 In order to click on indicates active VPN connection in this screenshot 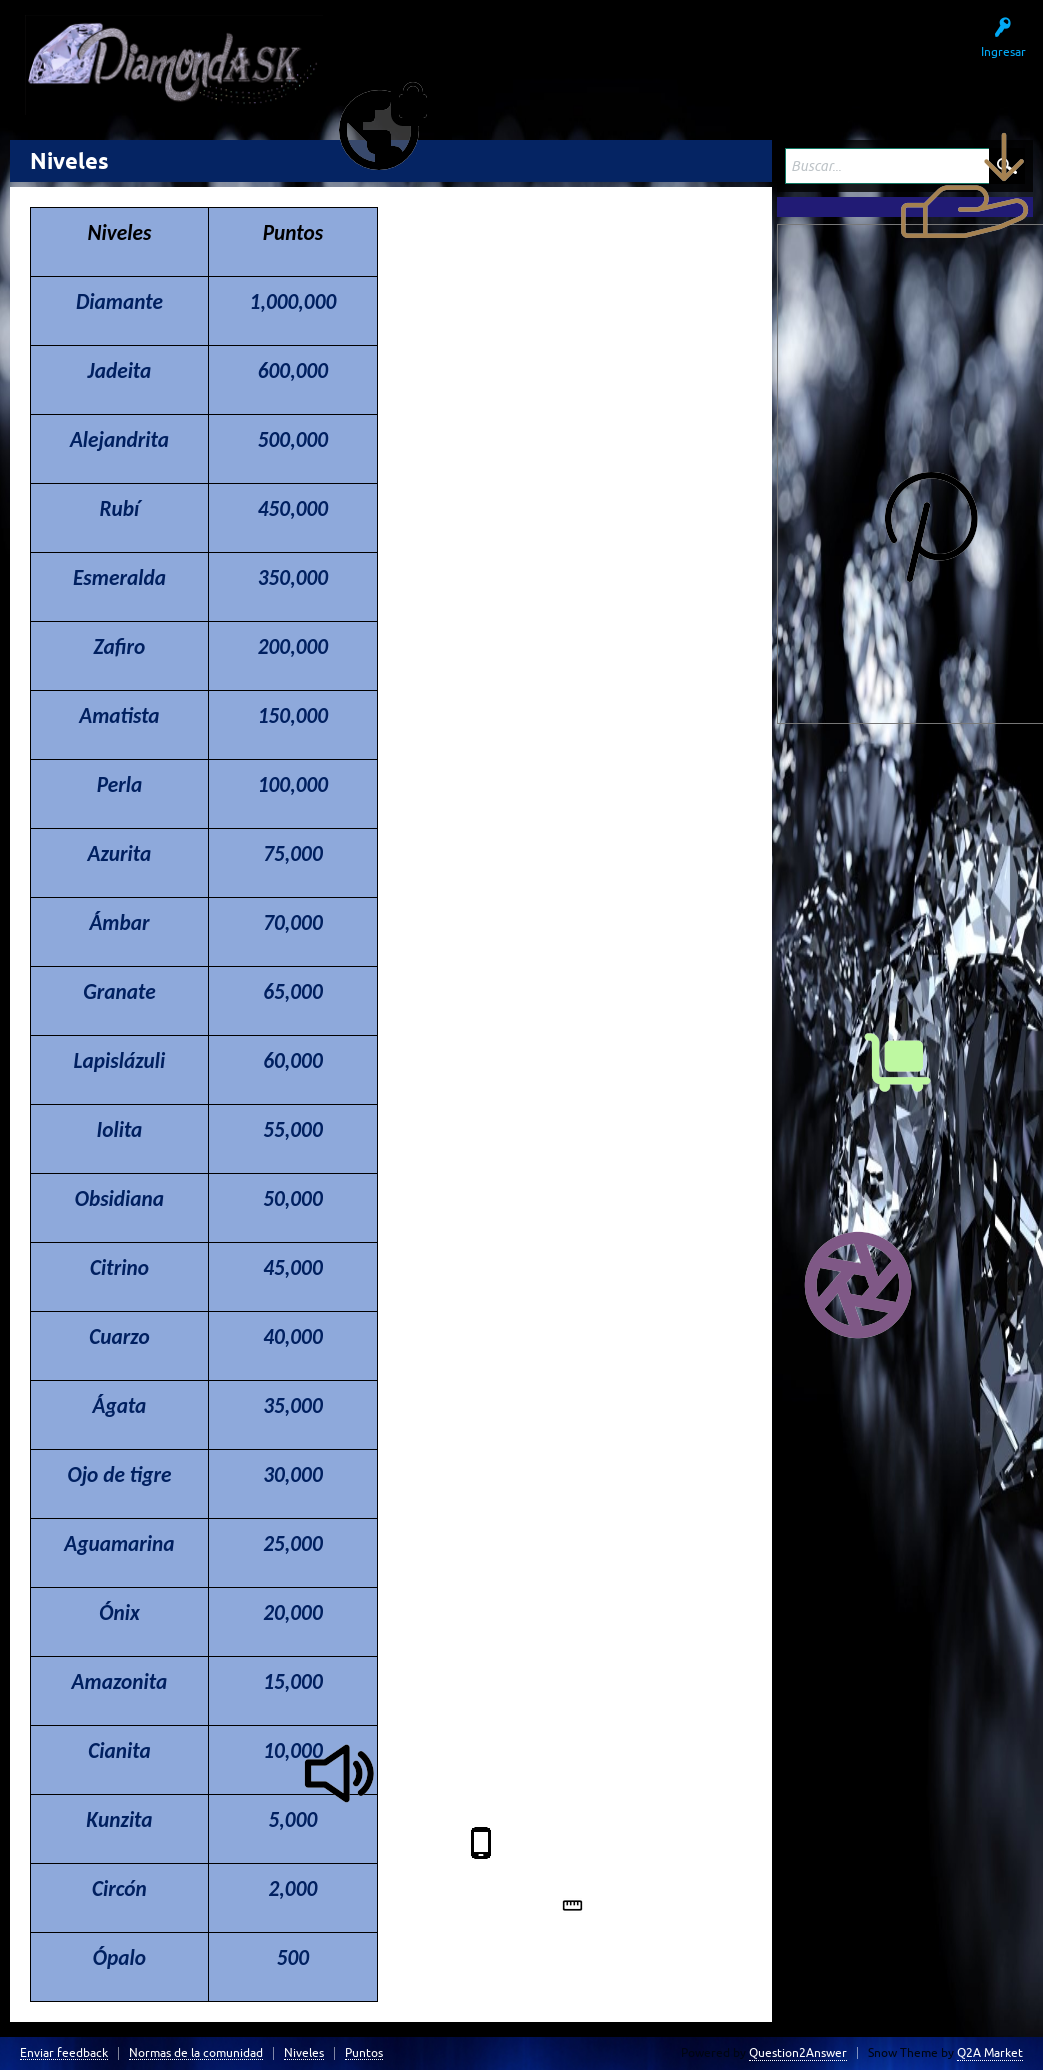, I will do `click(383, 126)`.